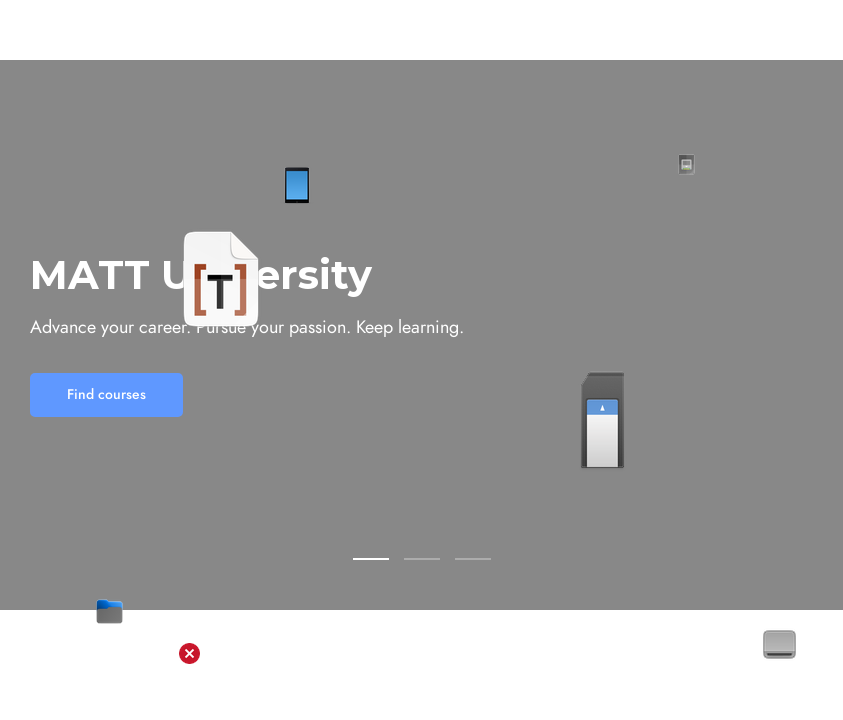 Image resolution: width=843 pixels, height=720 pixels. Describe the element at coordinates (779, 644) in the screenshot. I see `access removable storage device` at that location.